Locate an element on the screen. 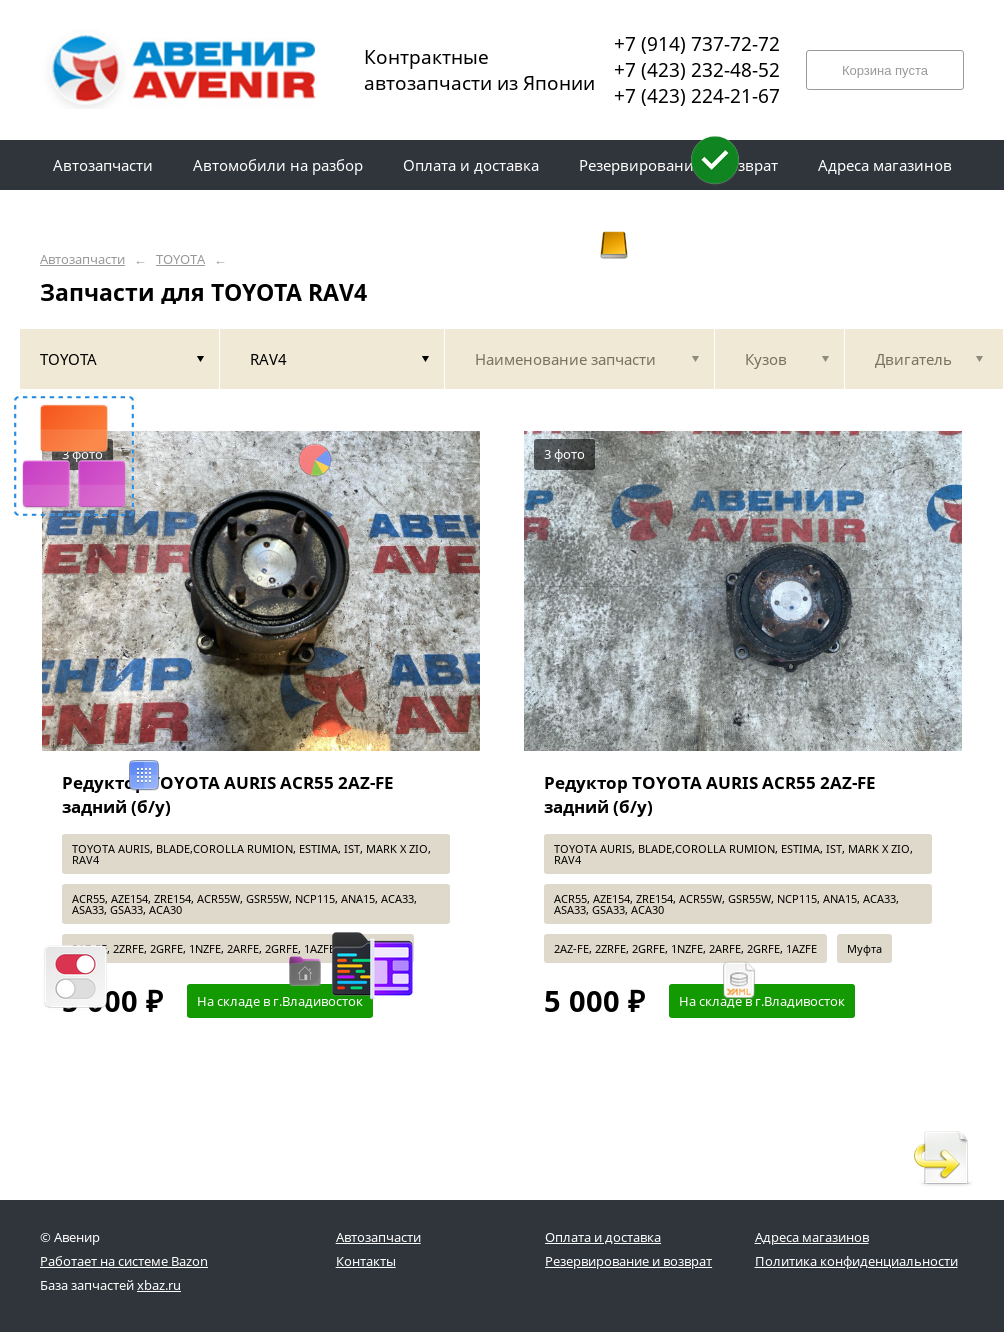 The width and height of the screenshot is (1004, 1332). open unity tweak tool settings is located at coordinates (75, 976).